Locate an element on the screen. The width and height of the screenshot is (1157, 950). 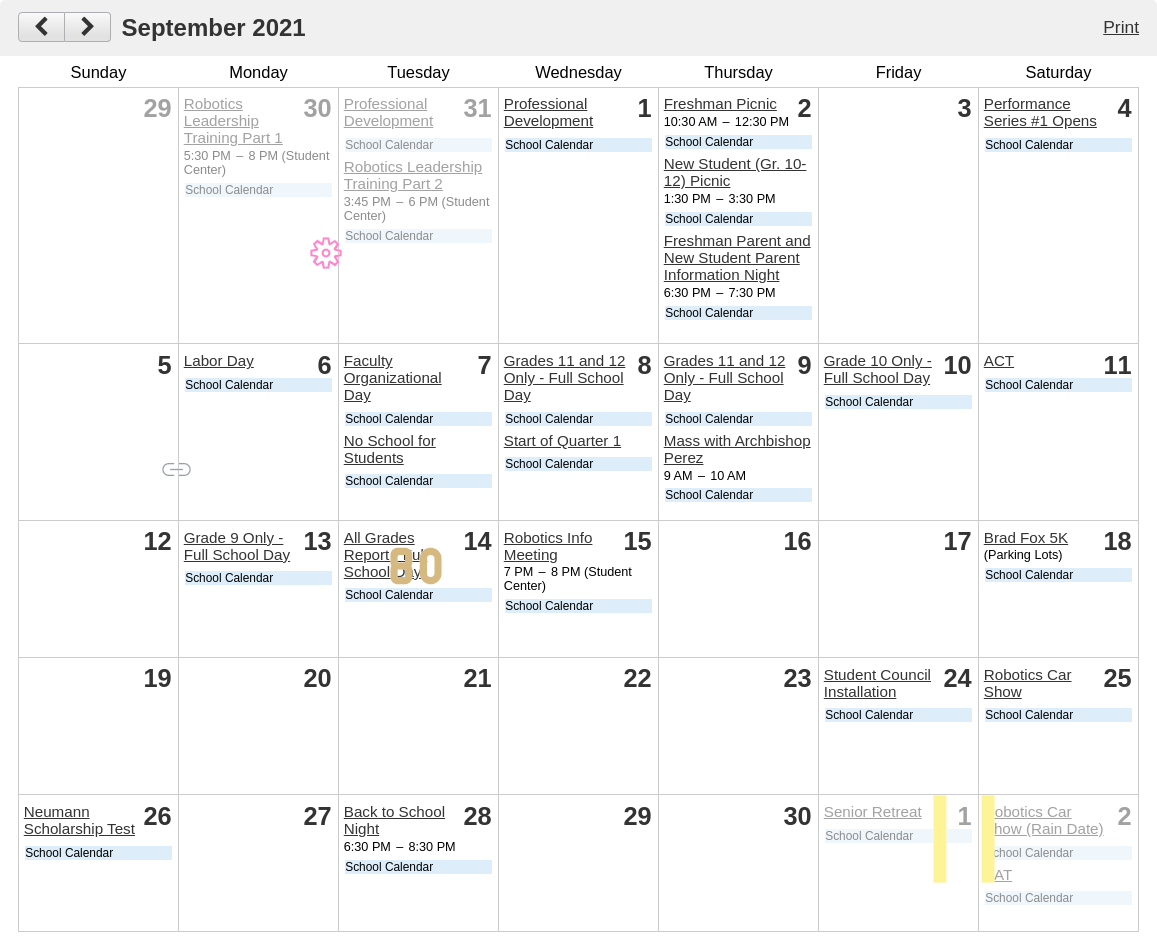
indicates 80 items, points, or percentage is located at coordinates (416, 566).